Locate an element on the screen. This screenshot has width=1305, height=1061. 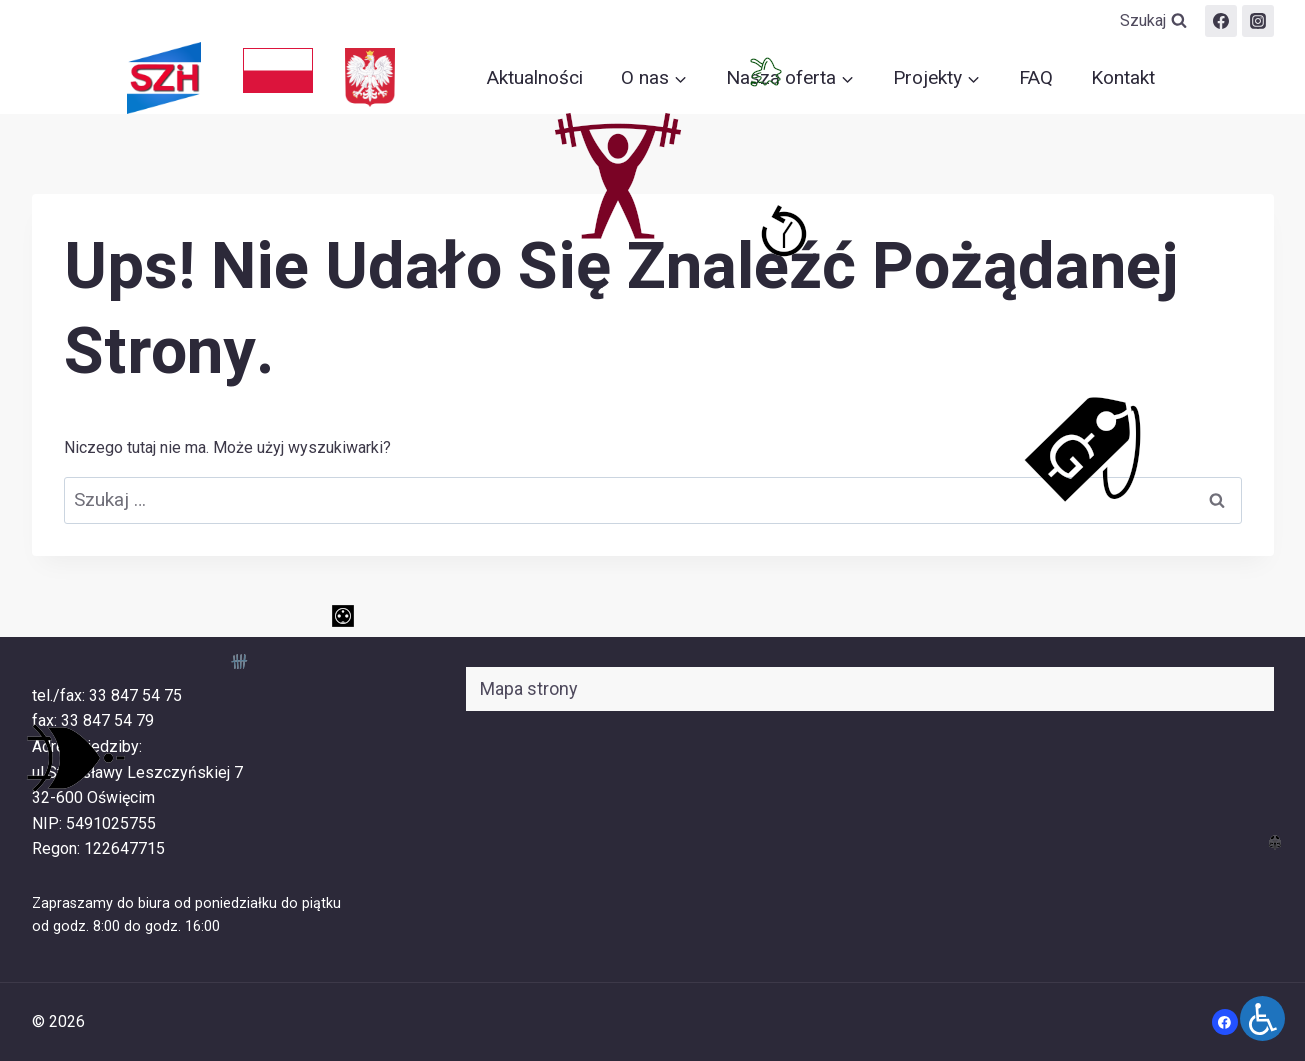
access workout or exercise tracking is located at coordinates (618, 176).